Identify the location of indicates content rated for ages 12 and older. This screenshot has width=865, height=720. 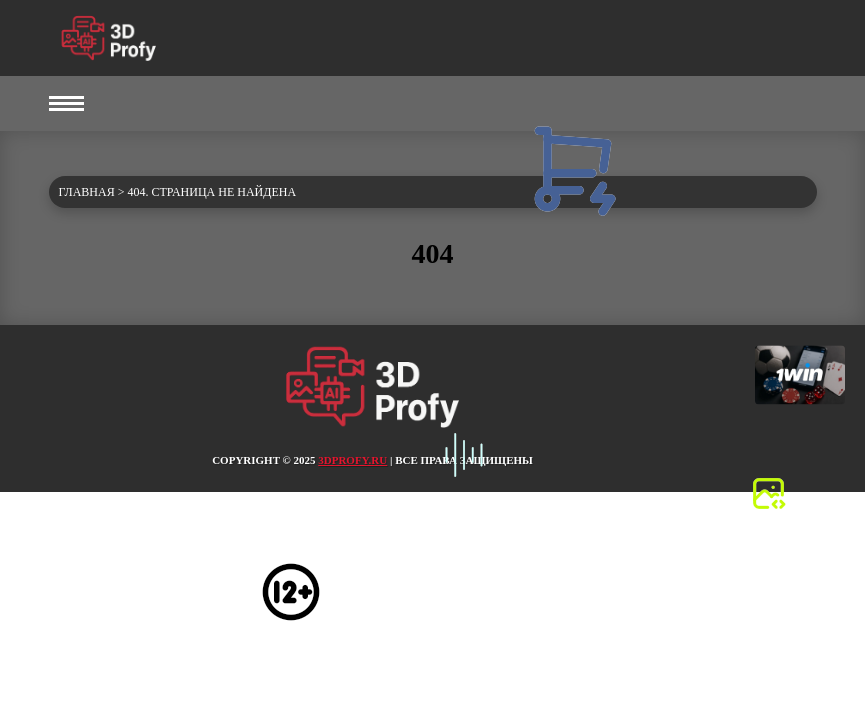
(291, 592).